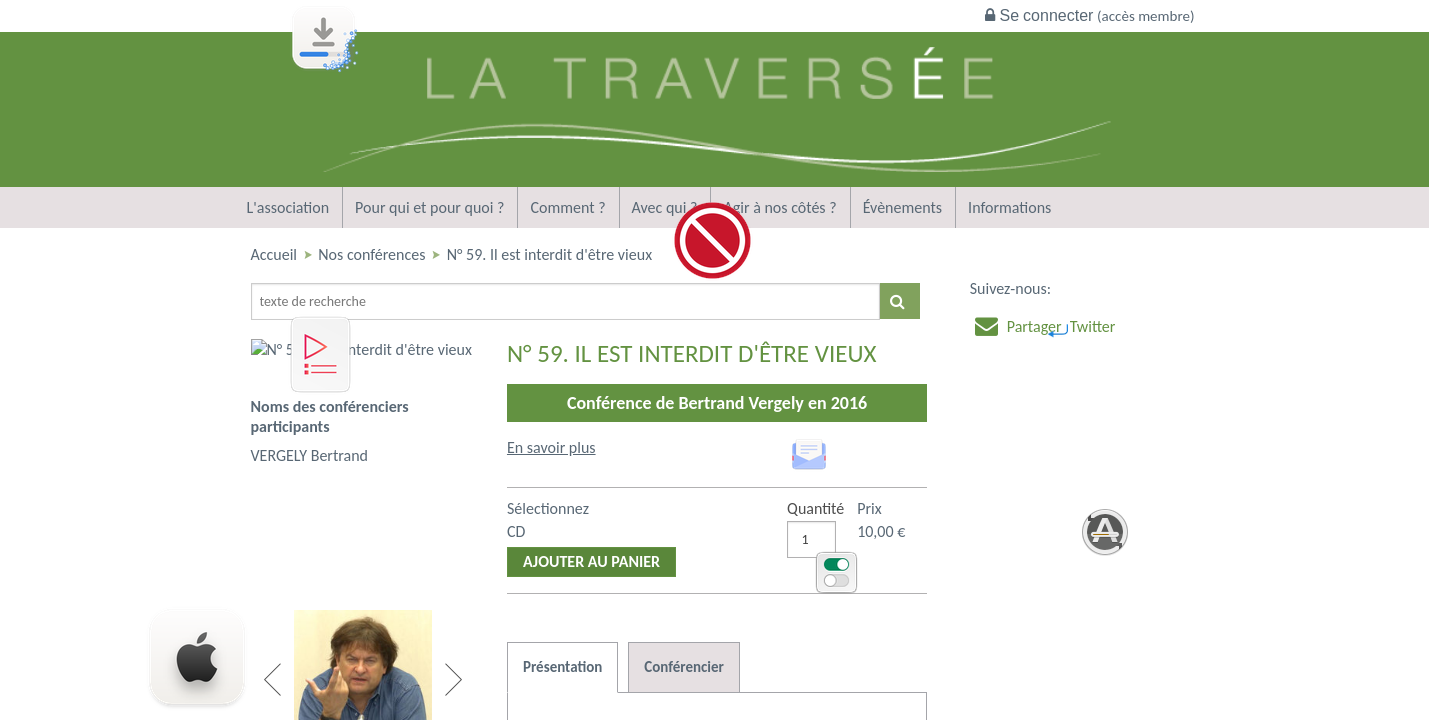 This screenshot has width=1429, height=720. I want to click on open varia download manager, so click(323, 37).